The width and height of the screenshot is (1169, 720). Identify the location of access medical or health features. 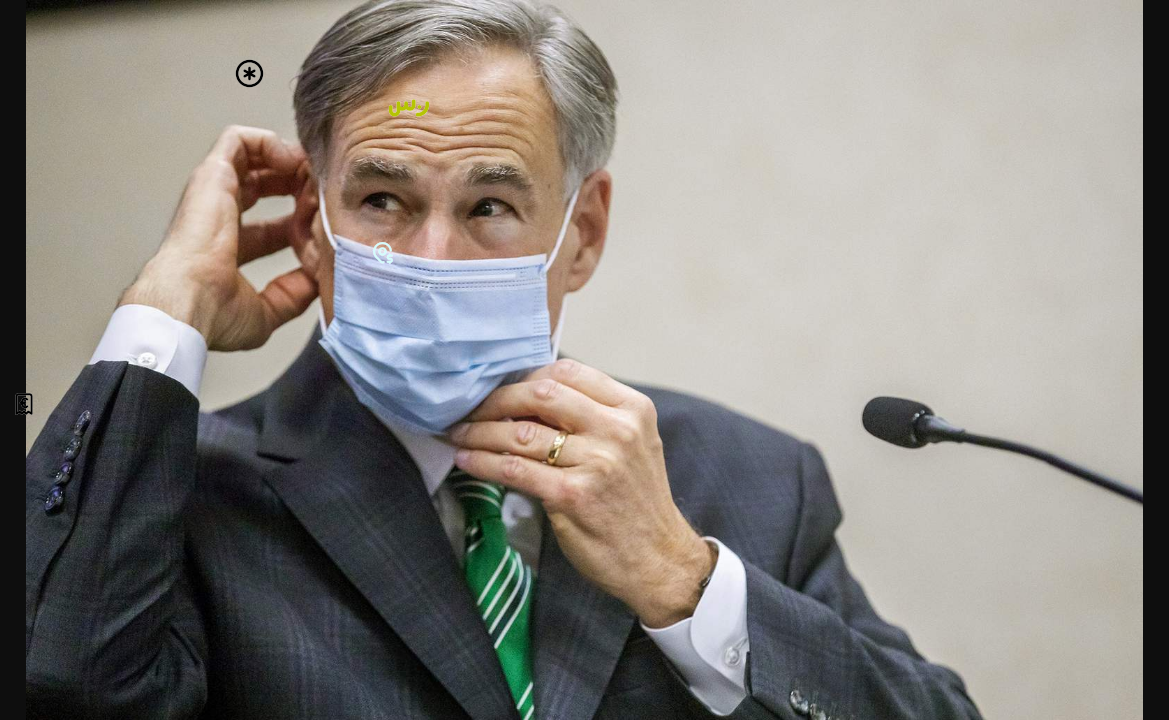
(249, 73).